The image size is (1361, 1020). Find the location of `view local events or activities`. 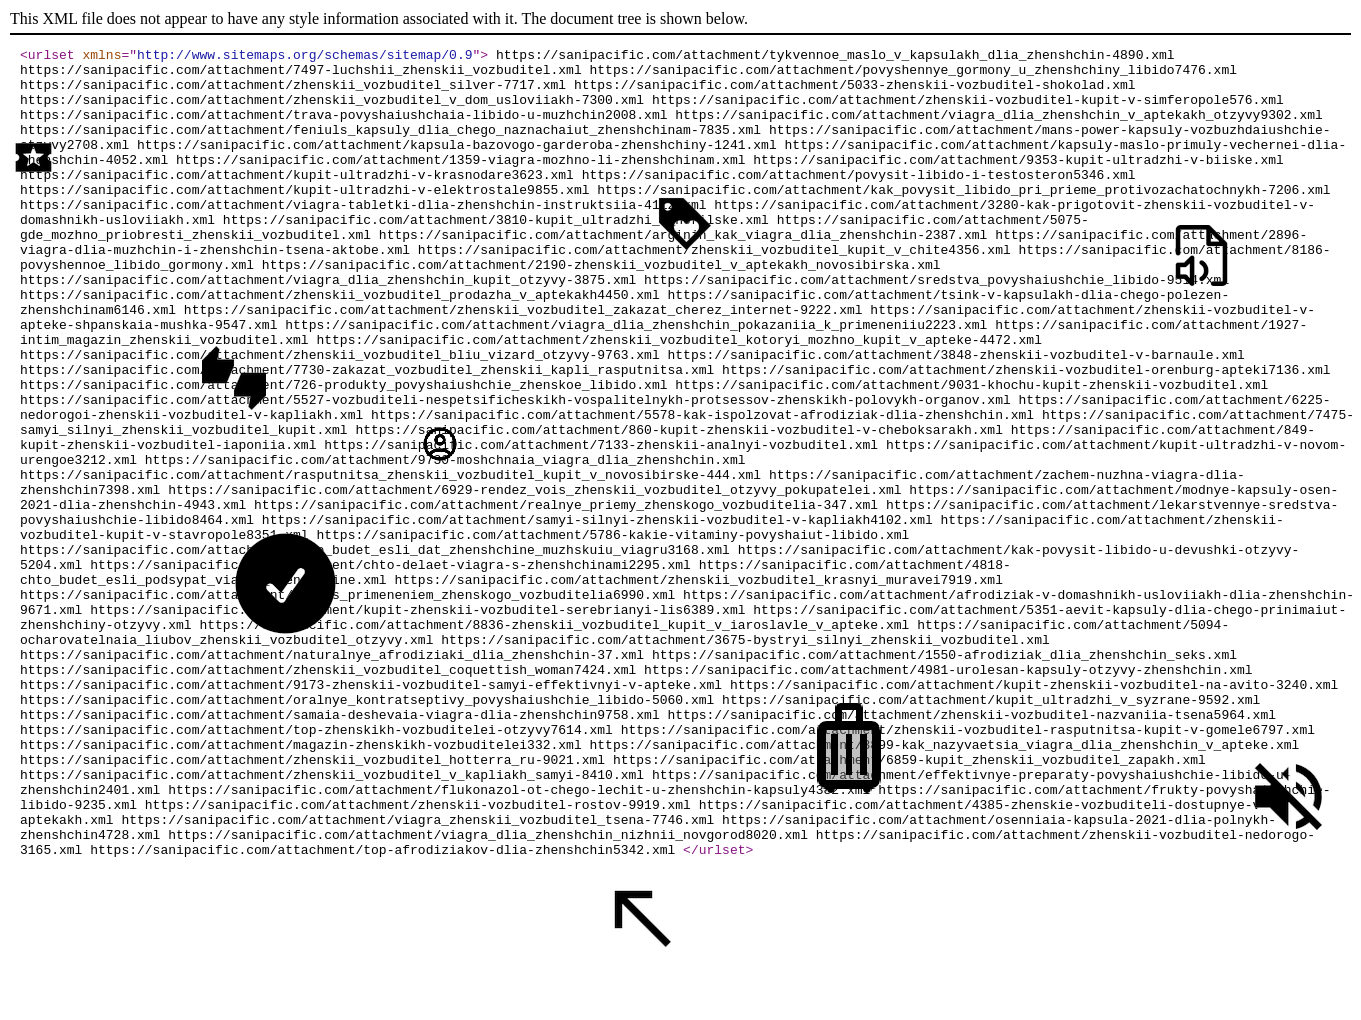

view local events or activities is located at coordinates (33, 157).